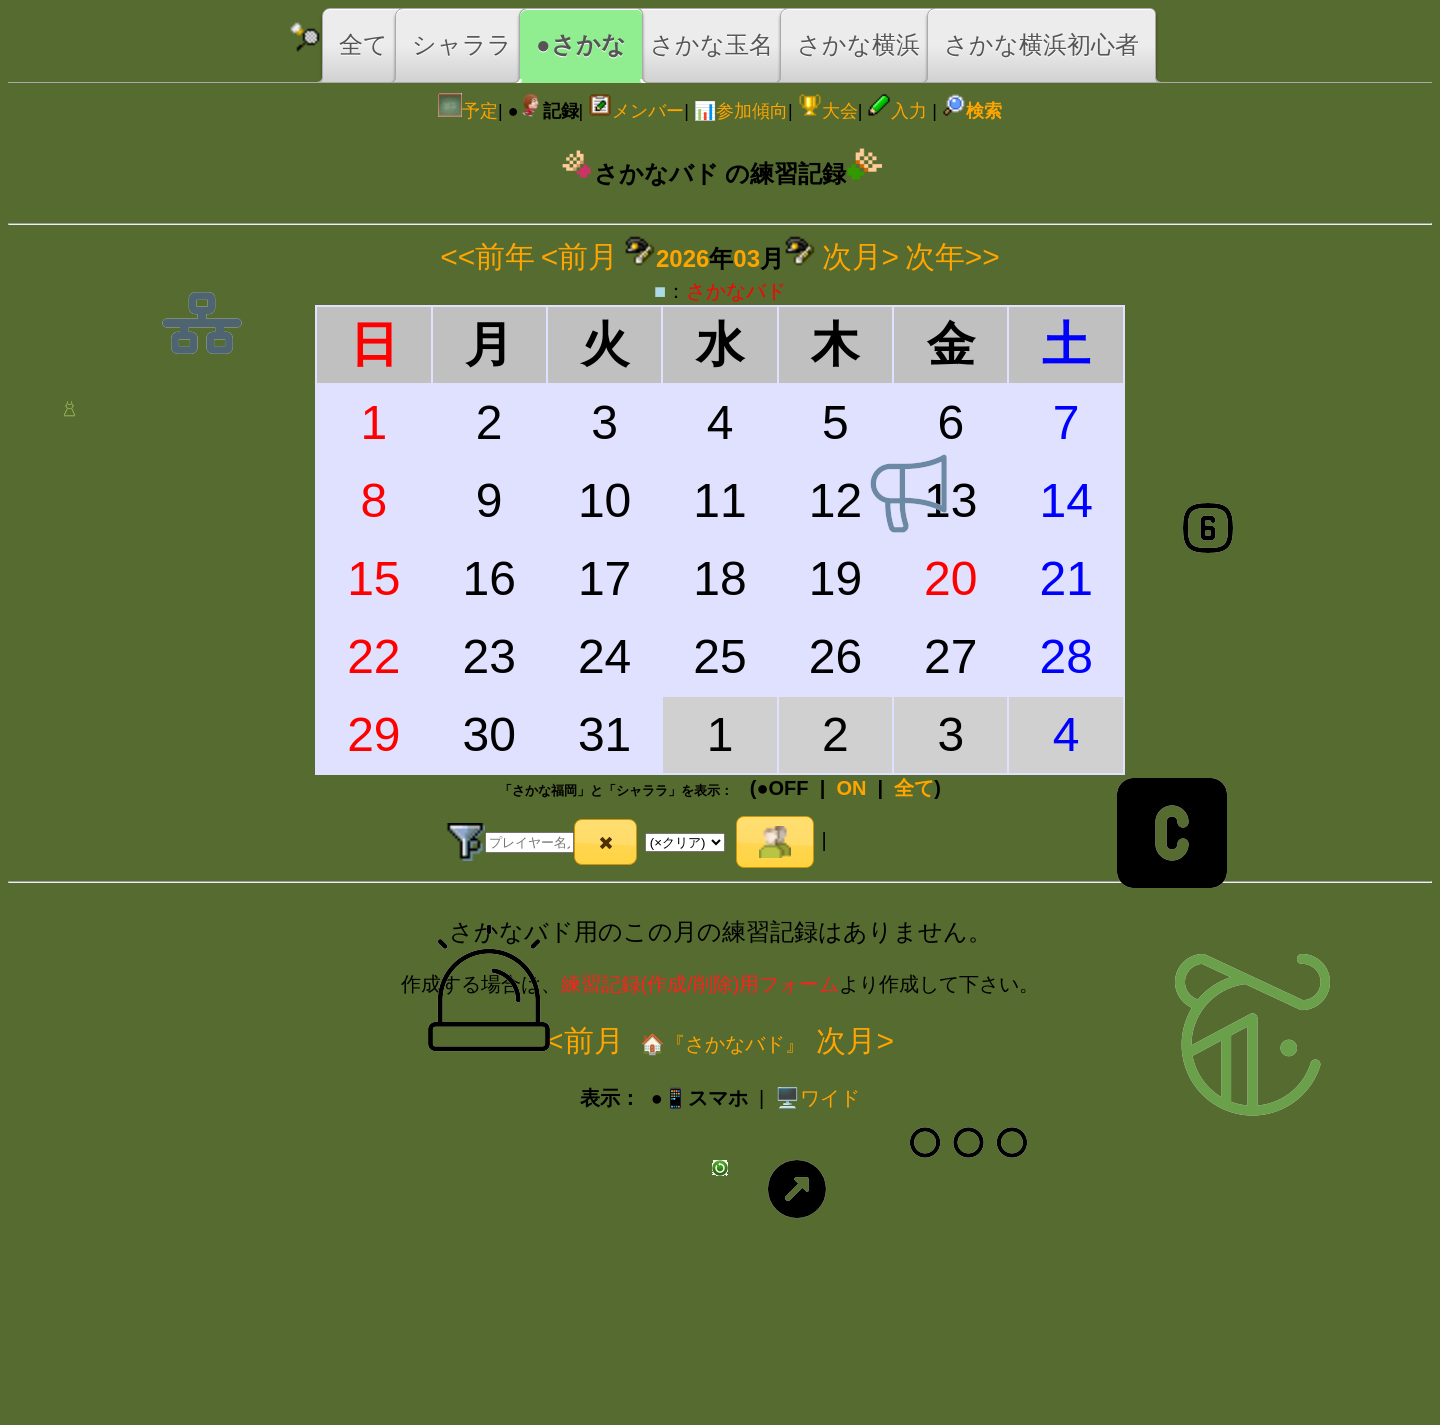 The image size is (1440, 1425). I want to click on make an announcement, so click(910, 494).